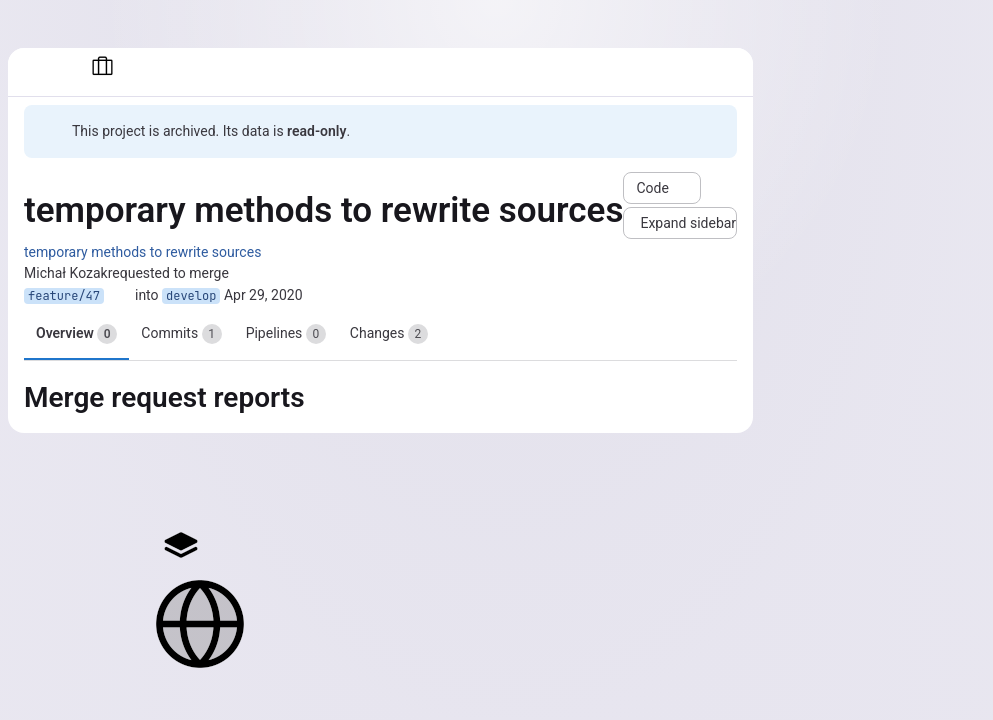  I want to click on view stacked layers or items, so click(181, 545).